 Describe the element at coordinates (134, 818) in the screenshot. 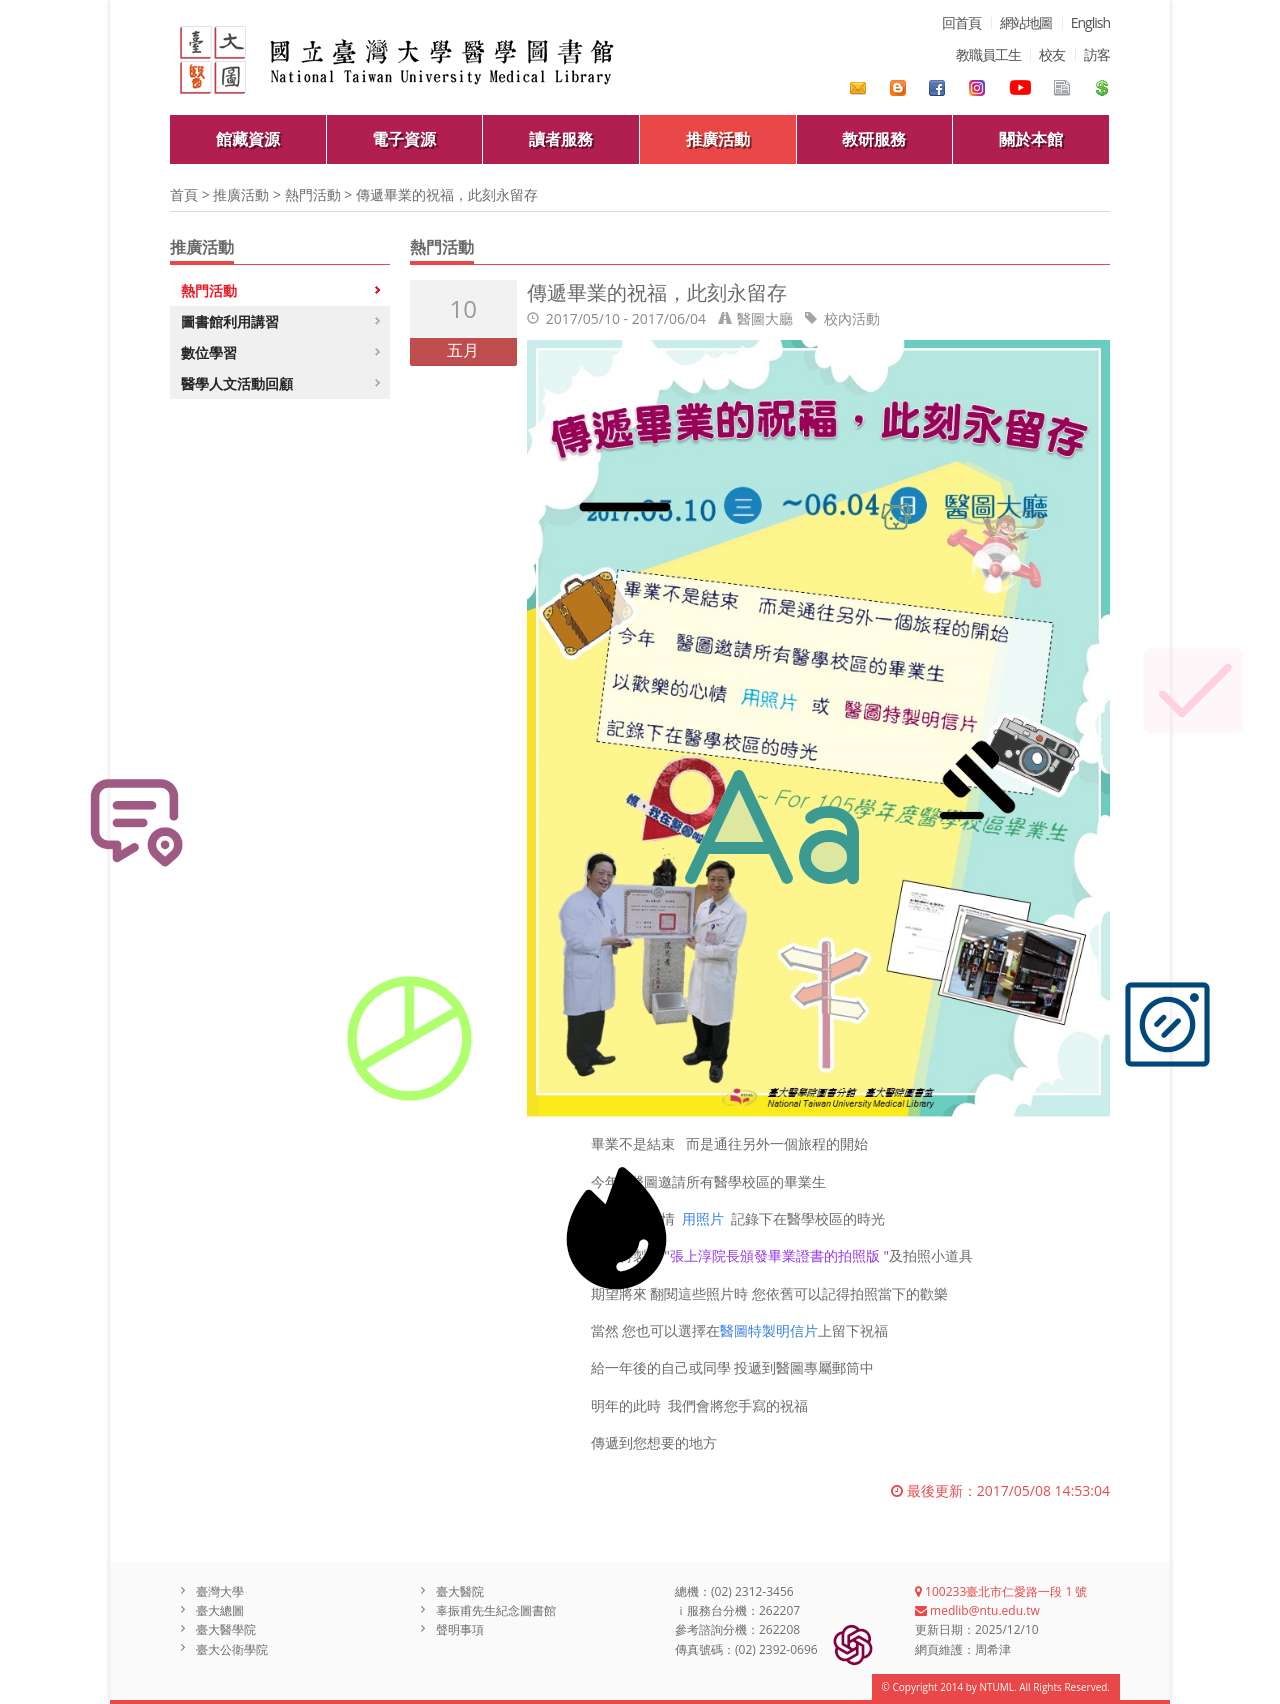

I see `pin a message to a specific location` at that location.